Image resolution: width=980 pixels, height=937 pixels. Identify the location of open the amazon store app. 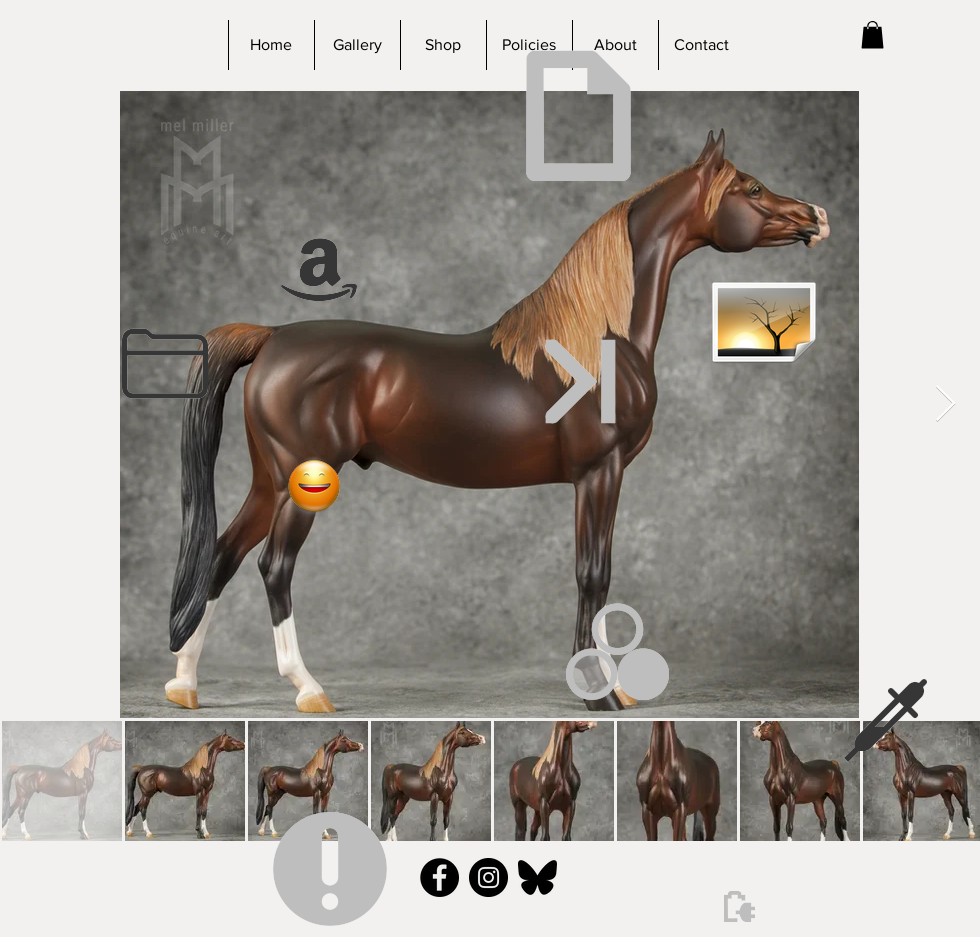
(319, 271).